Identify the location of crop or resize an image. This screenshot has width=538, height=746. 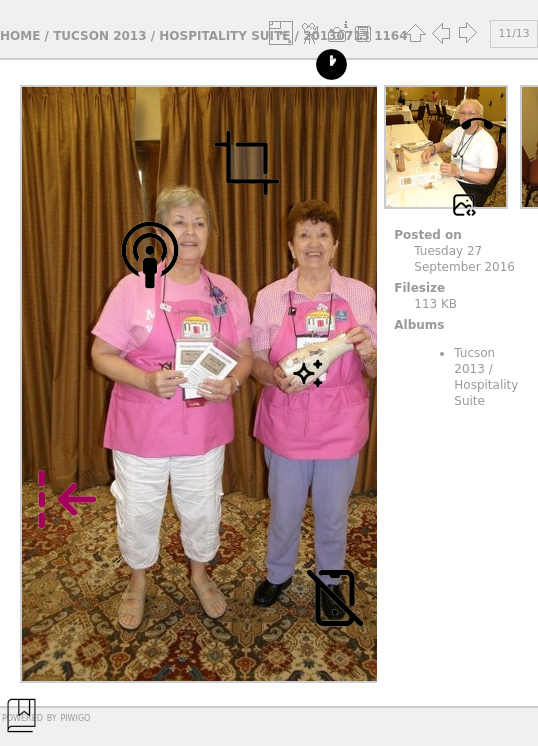
(247, 163).